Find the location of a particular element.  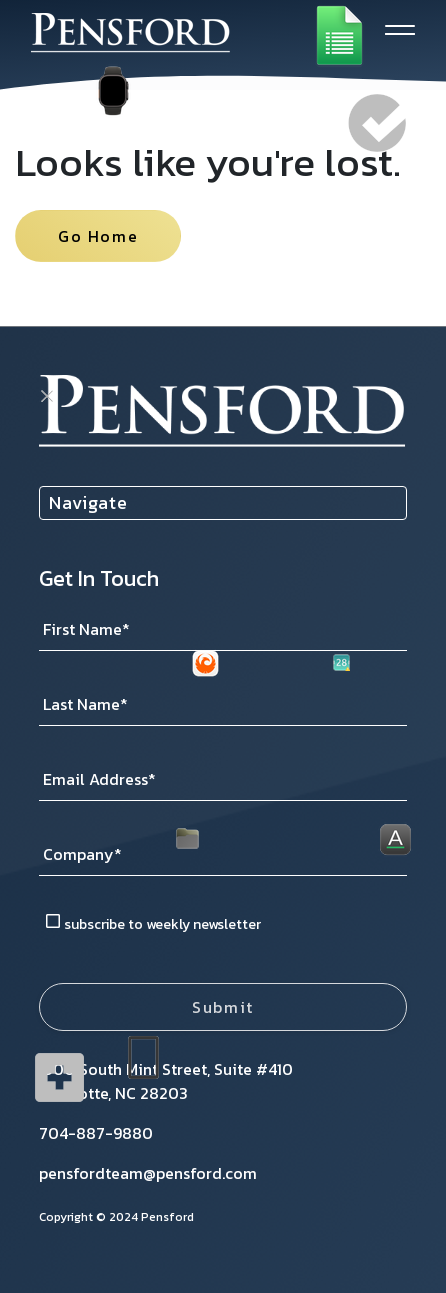

zoom in on the current view is located at coordinates (59, 1077).